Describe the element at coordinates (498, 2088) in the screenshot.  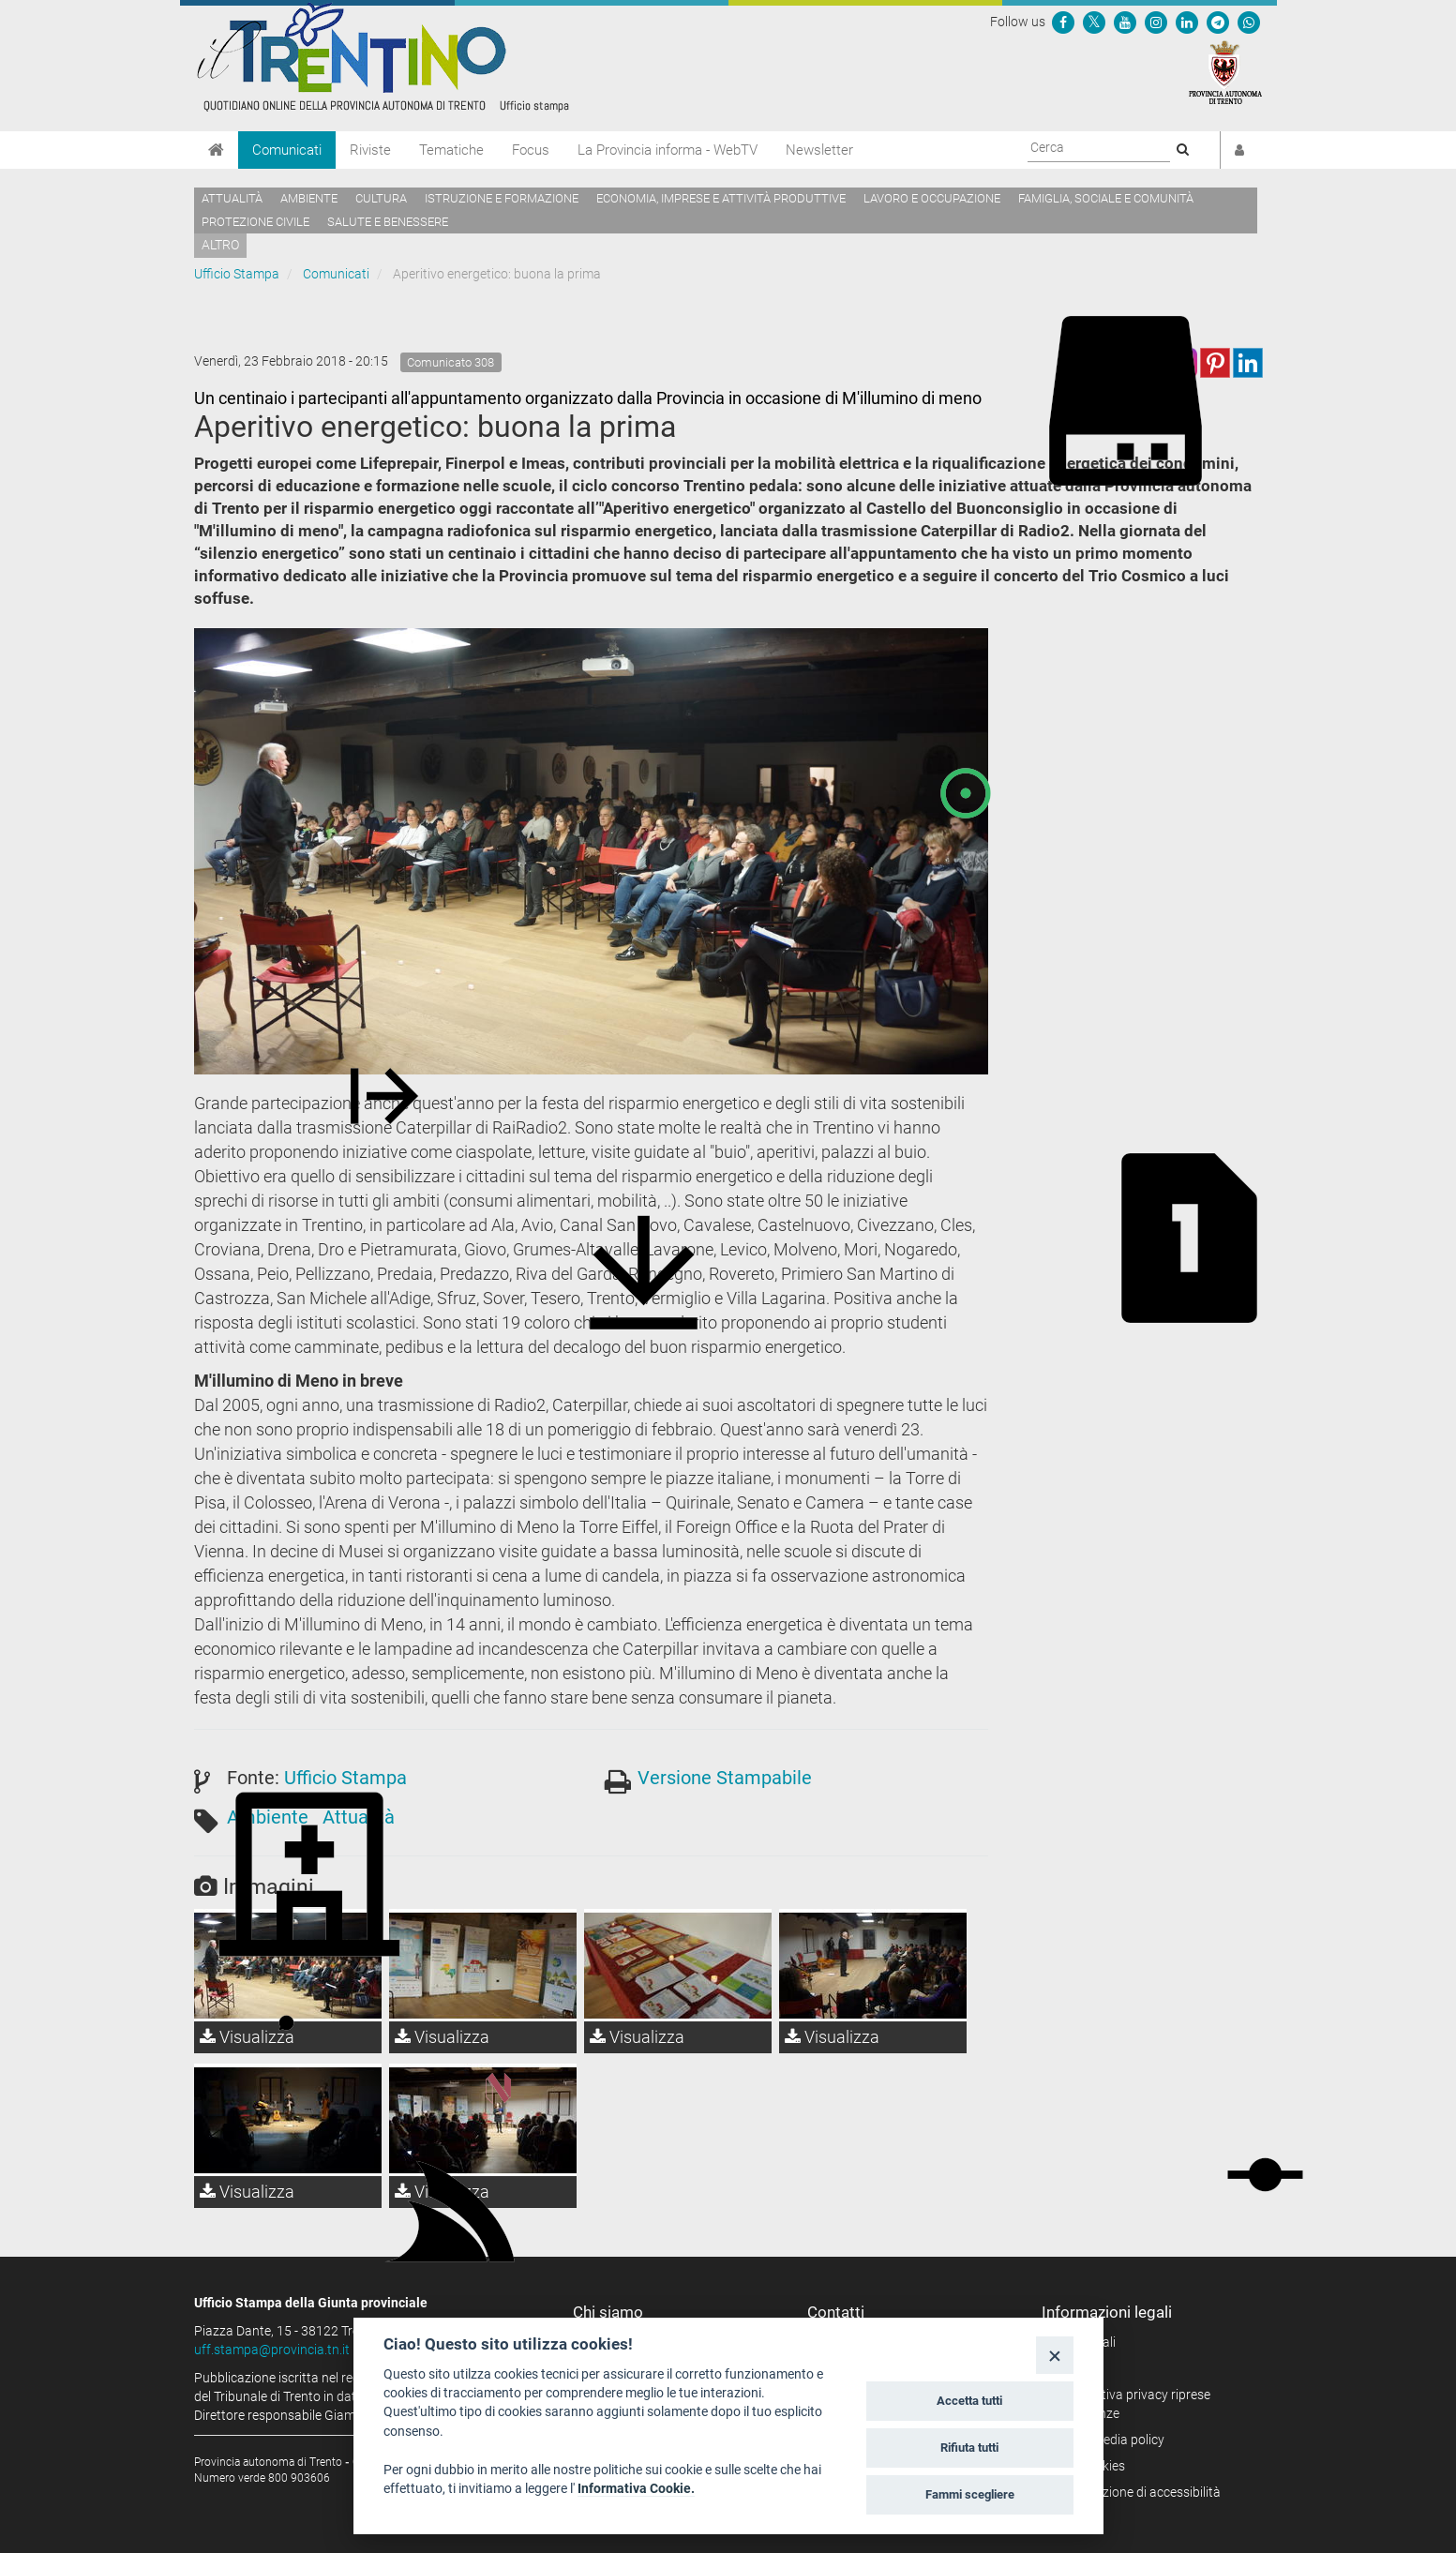
I see `open neovim text editor` at that location.